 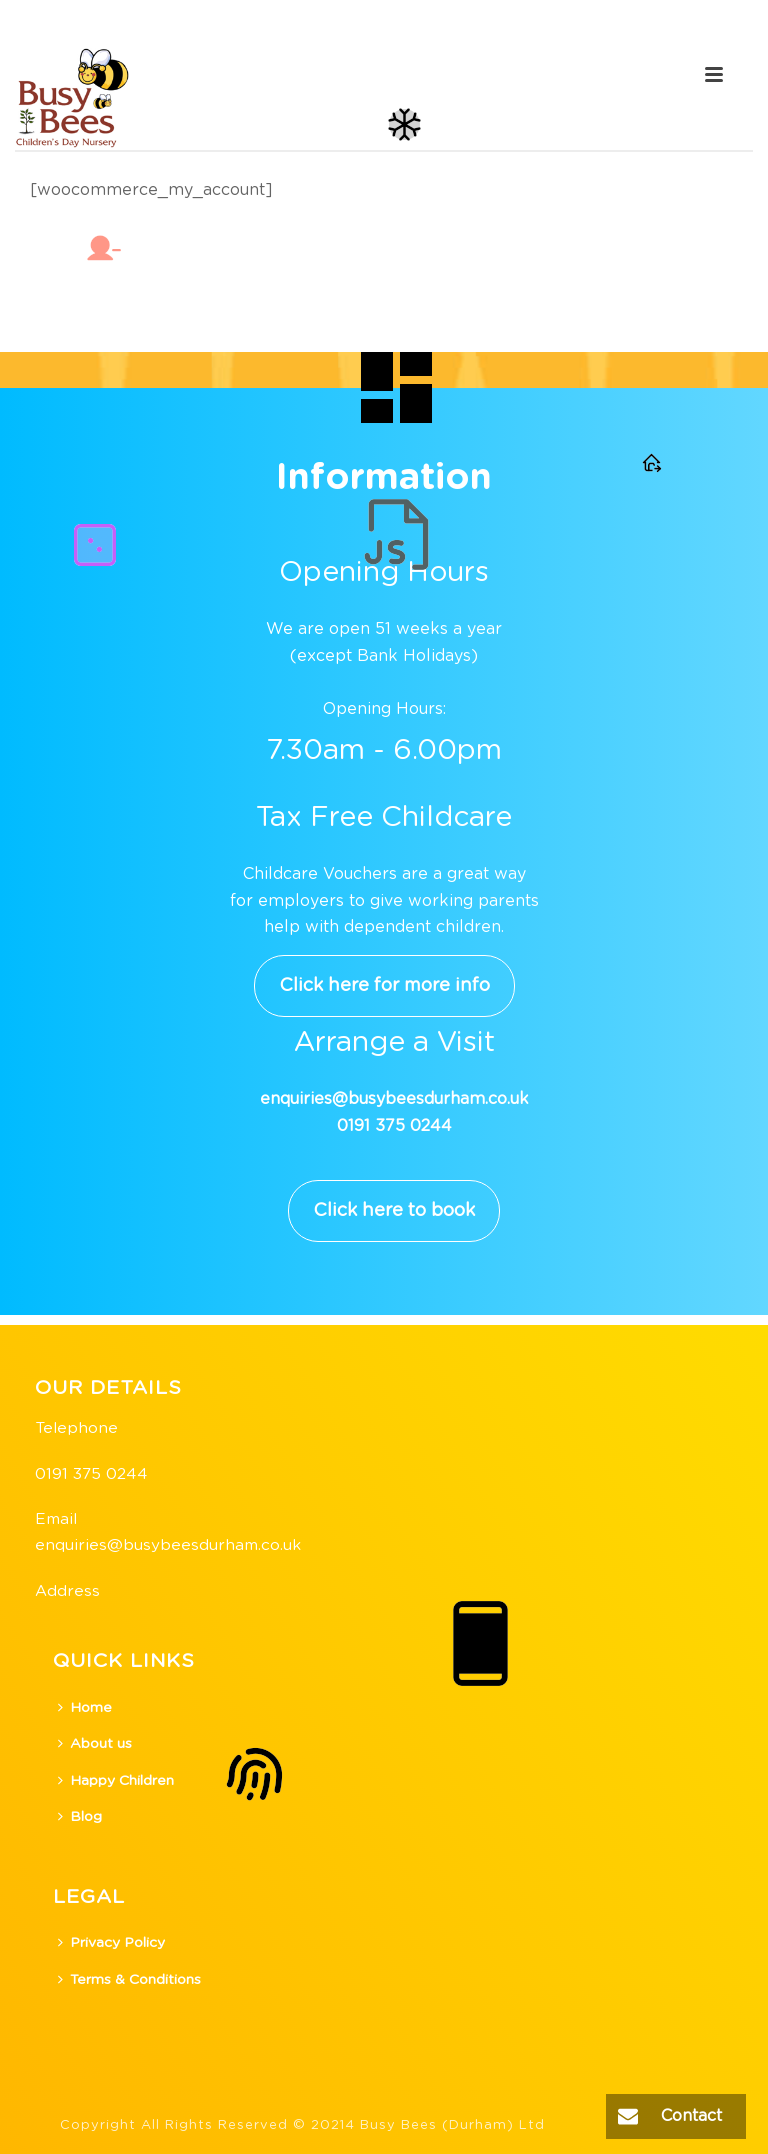 I want to click on authenticate with fingerprint, so click(x=255, y=1774).